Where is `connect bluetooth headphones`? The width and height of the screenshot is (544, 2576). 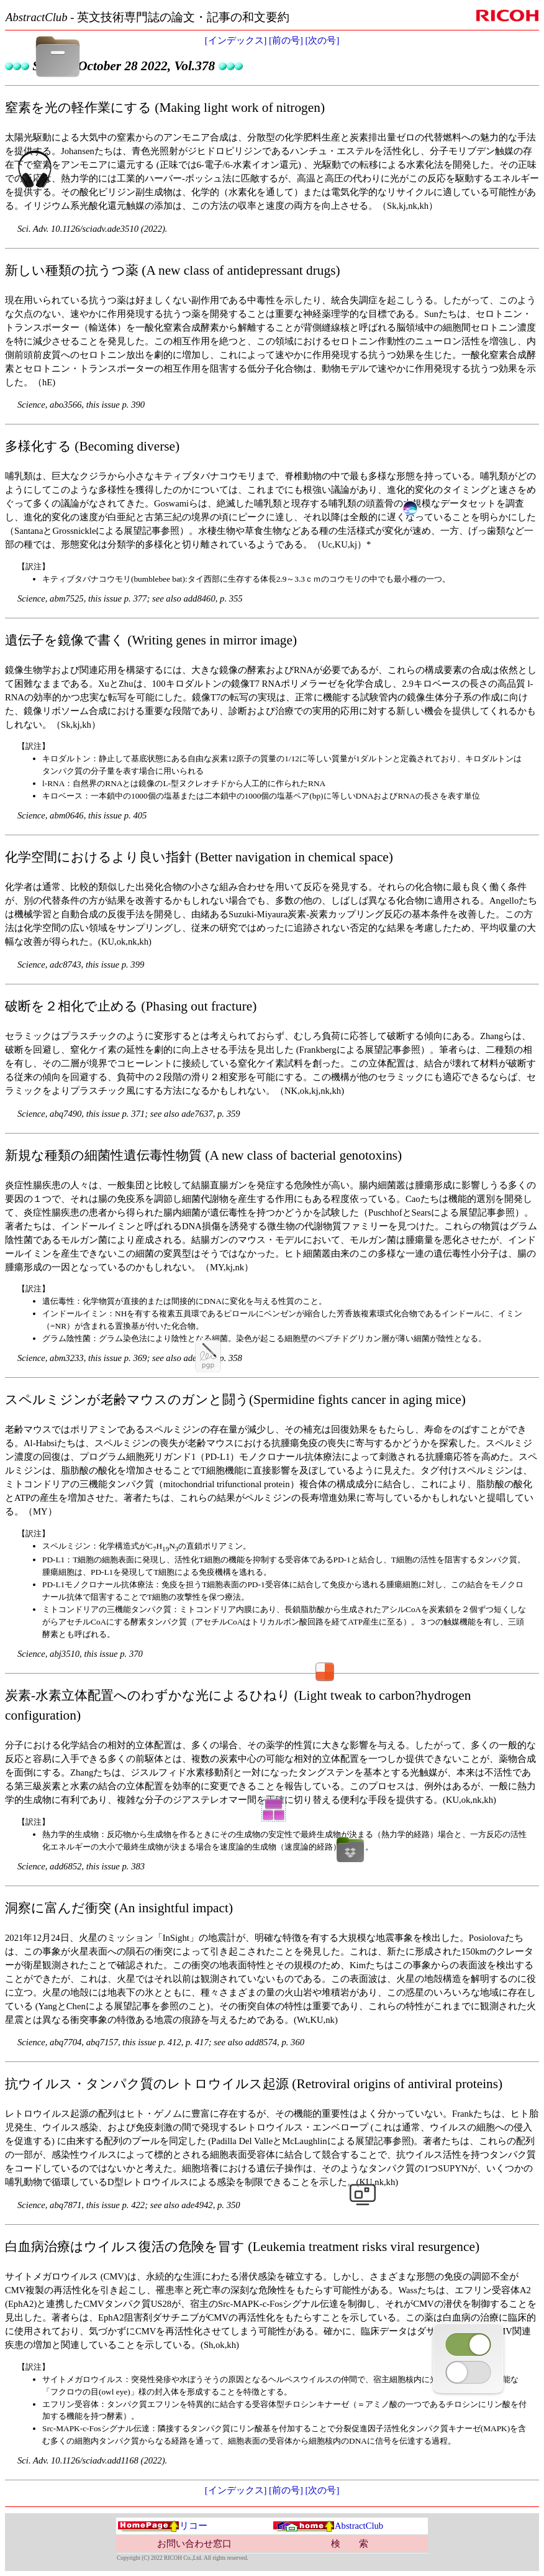
connect bluetooth headphones is located at coordinates (35, 169).